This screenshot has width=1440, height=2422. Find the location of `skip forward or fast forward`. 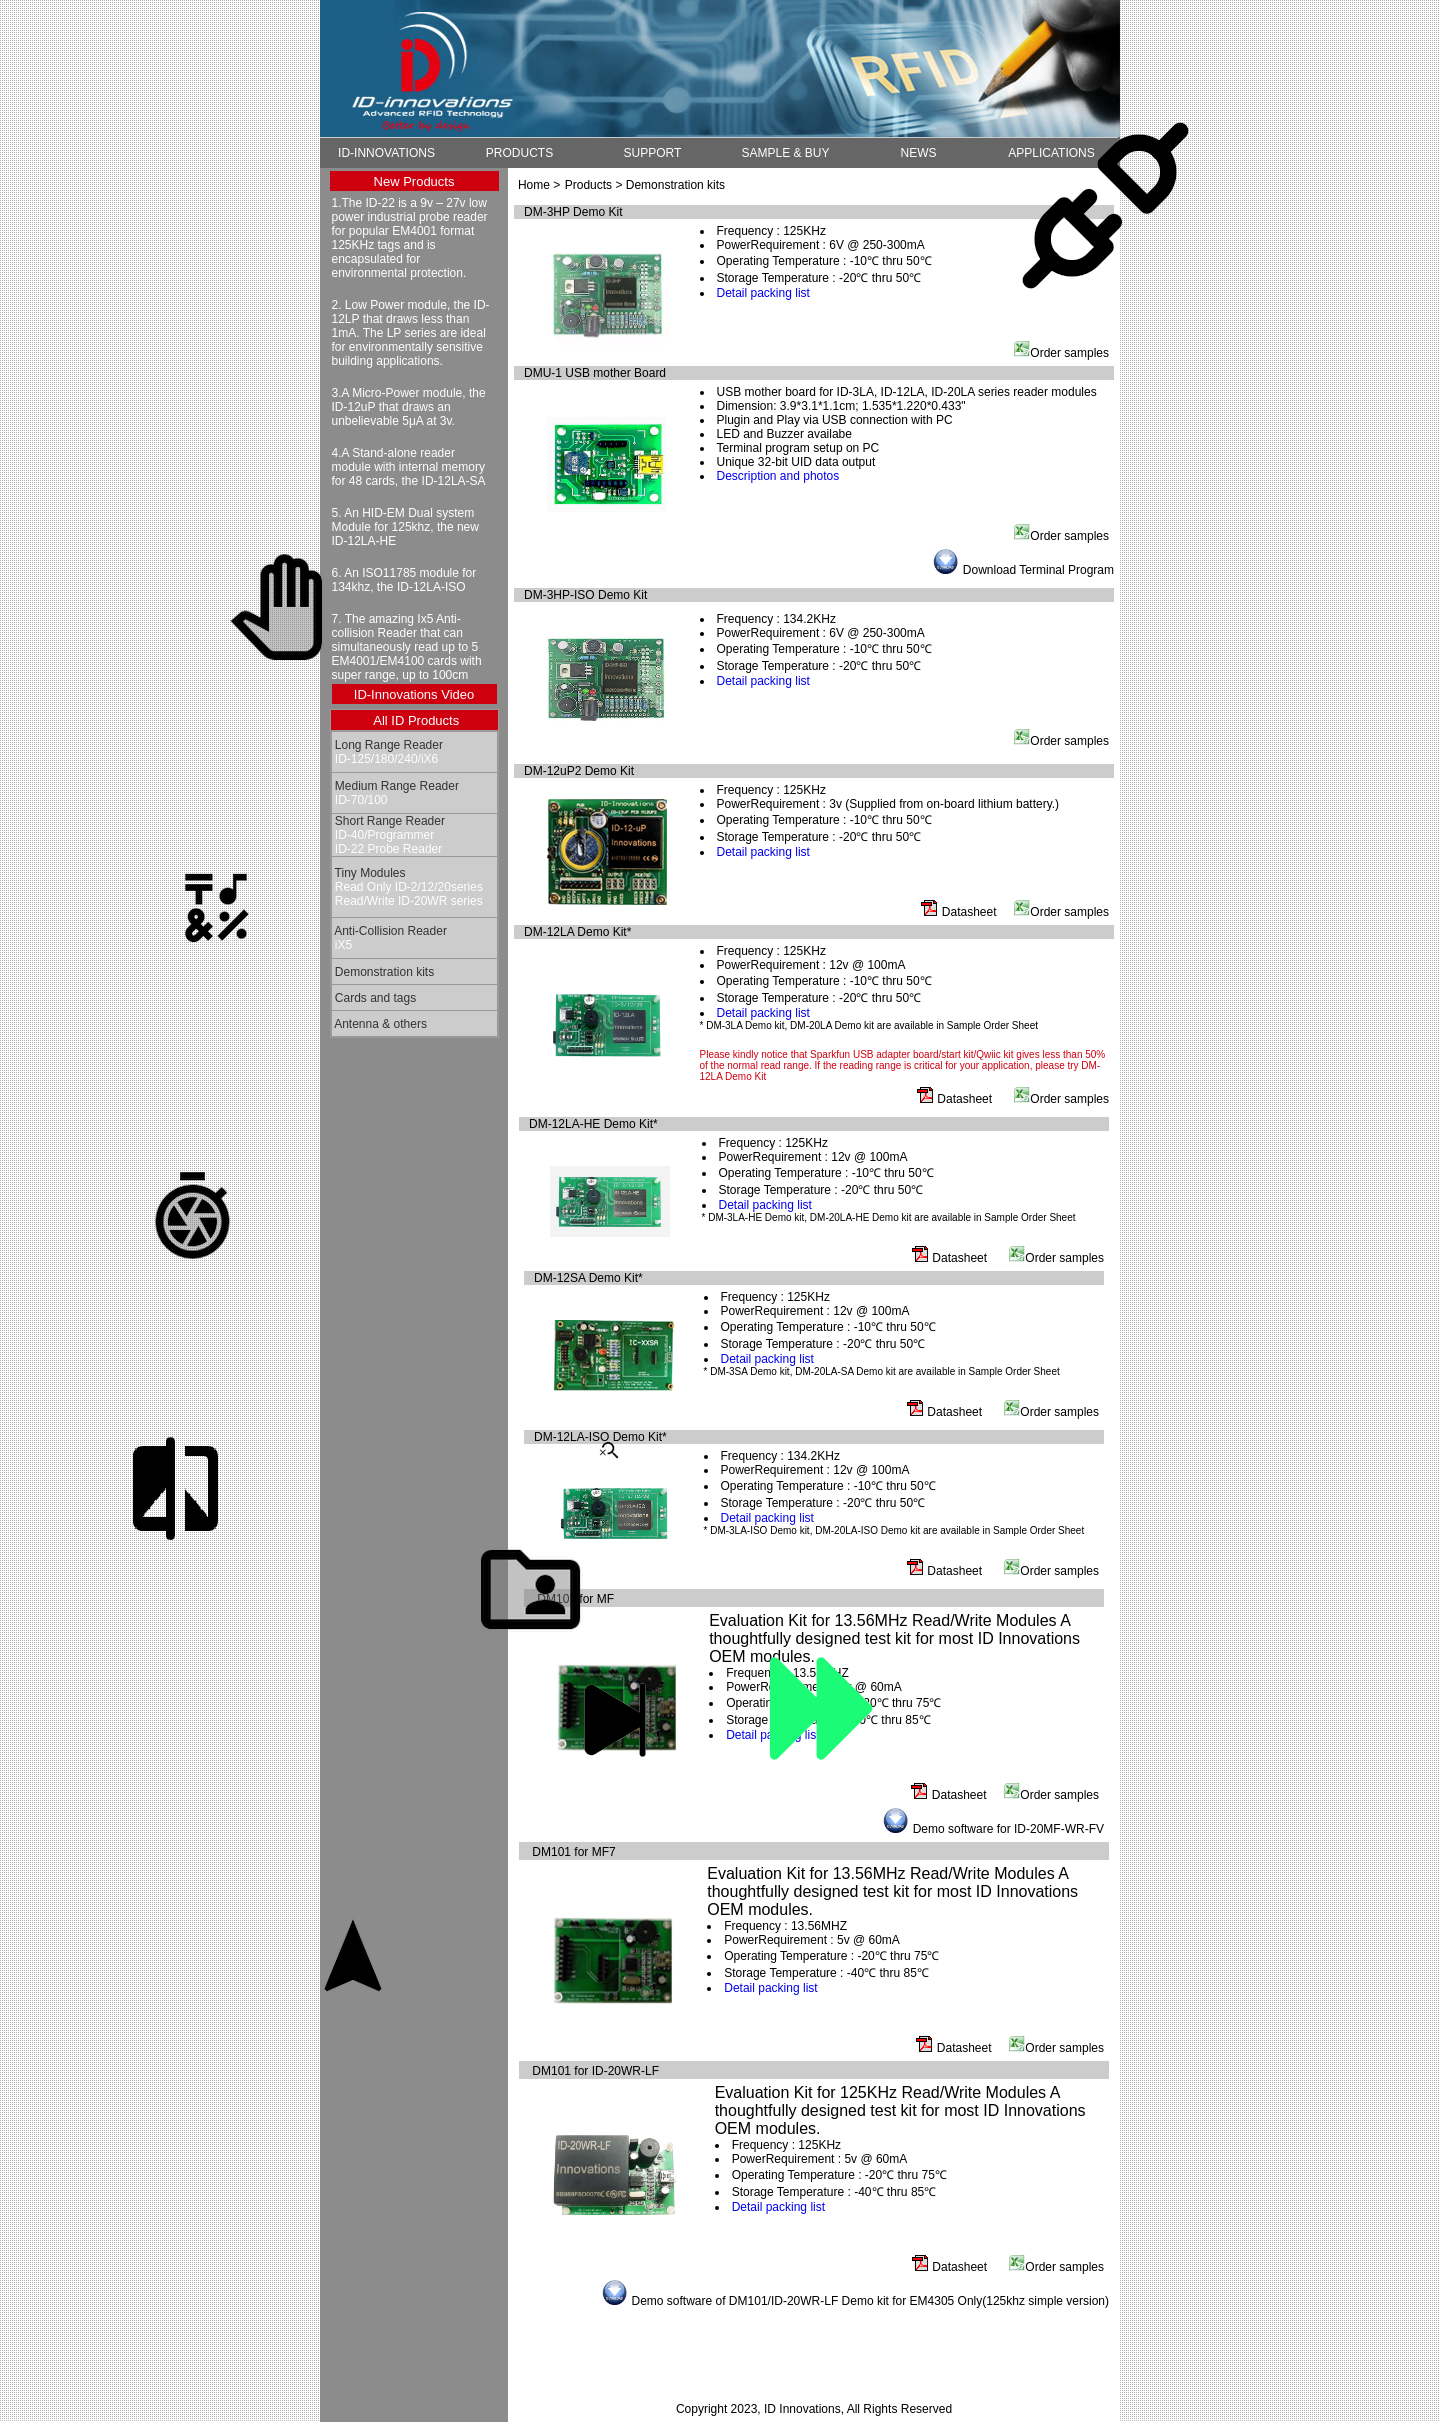

skip forward or fast forward is located at coordinates (816, 1708).